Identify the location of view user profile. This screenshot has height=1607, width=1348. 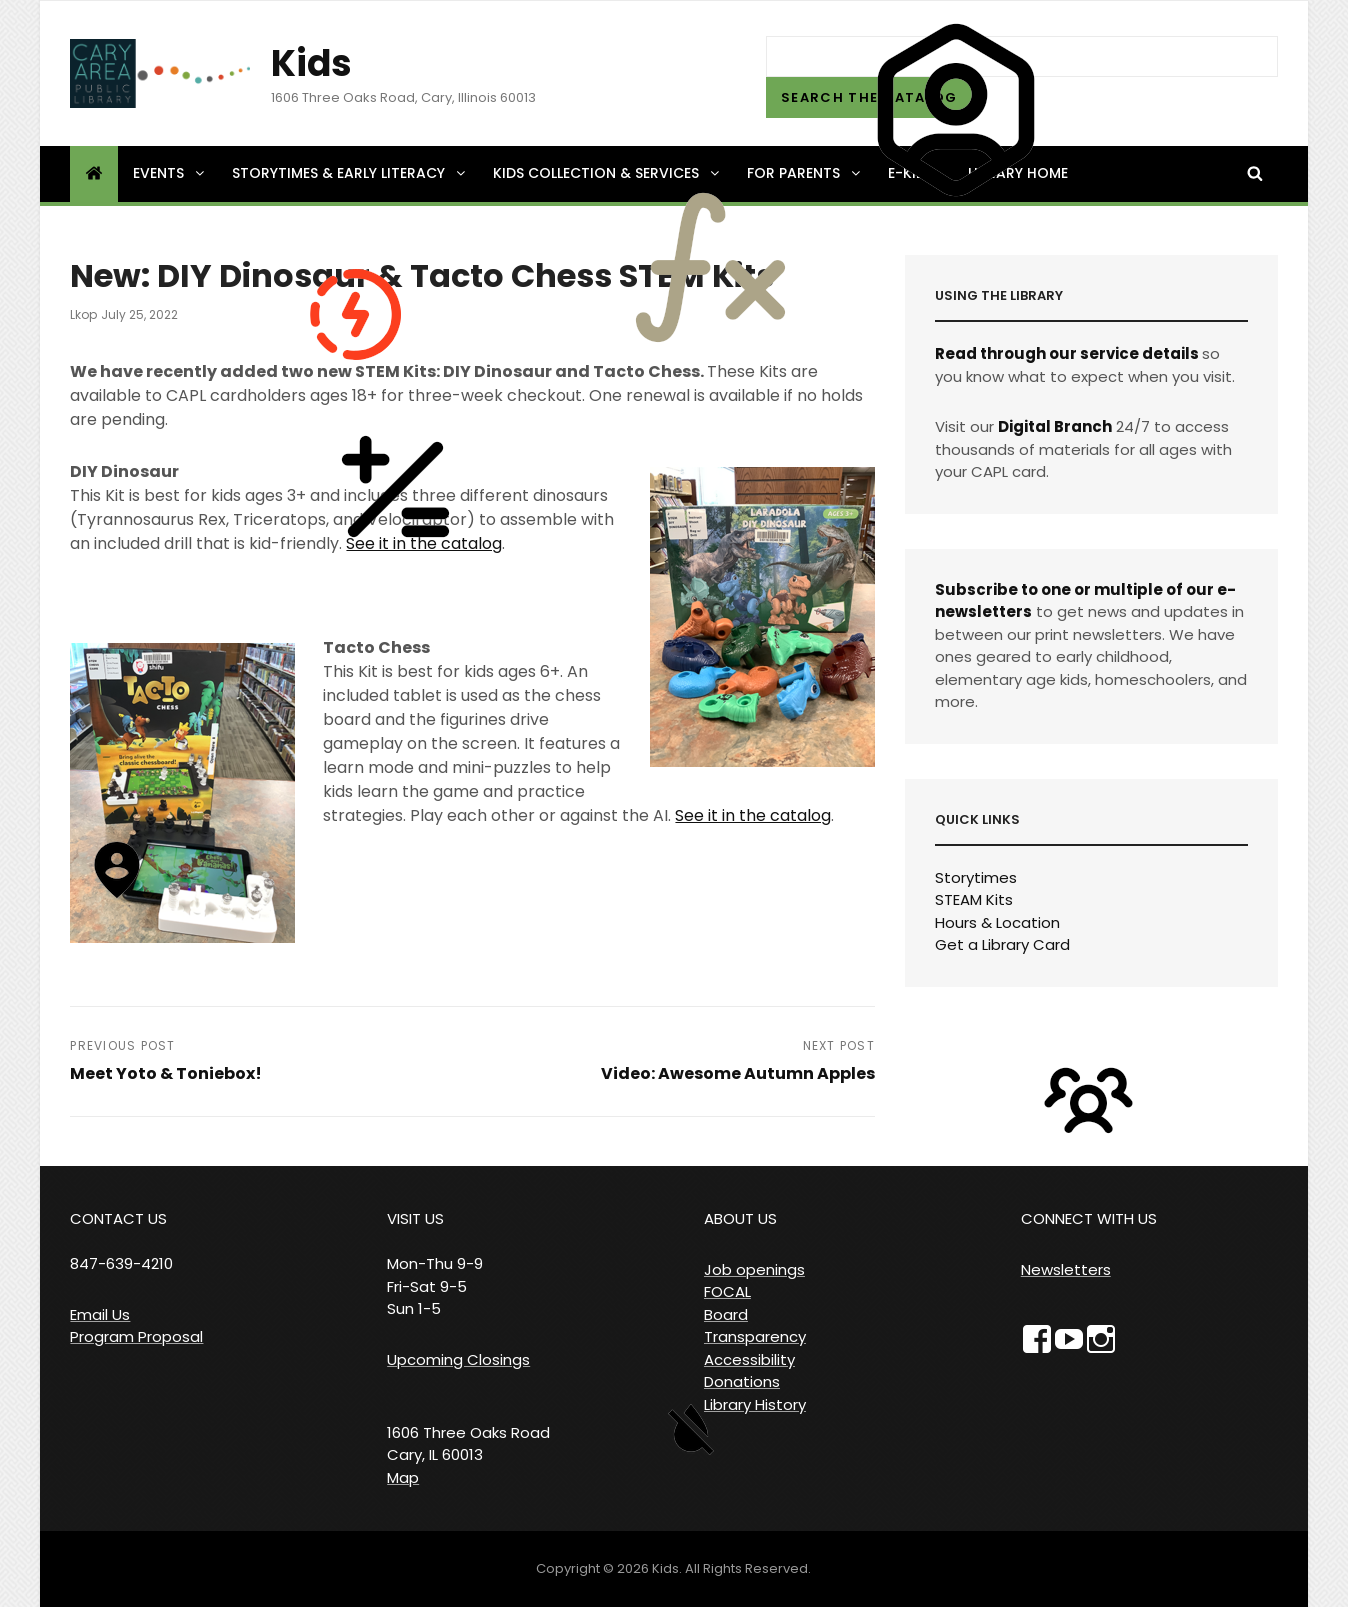
(956, 110).